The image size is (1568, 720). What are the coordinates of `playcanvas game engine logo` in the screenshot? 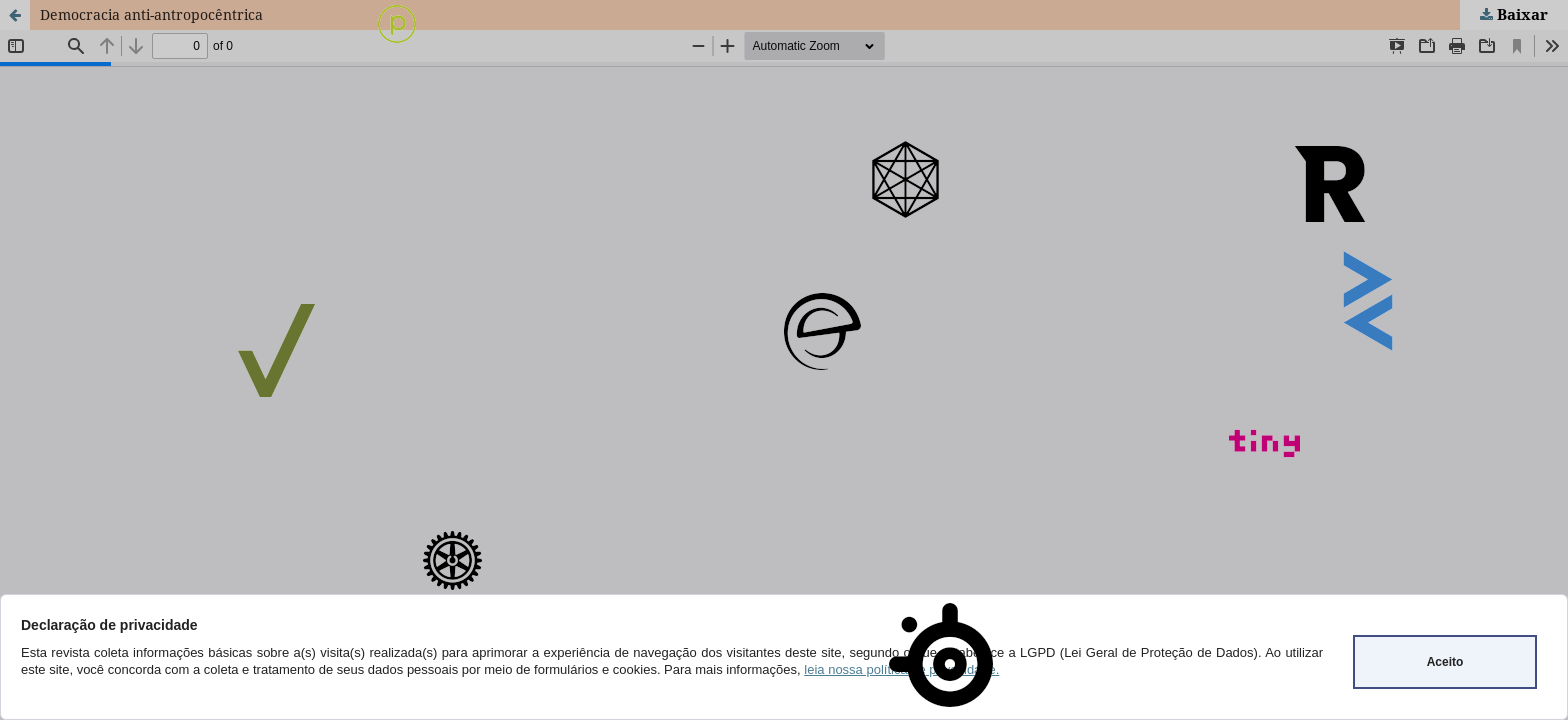 It's located at (1368, 301).